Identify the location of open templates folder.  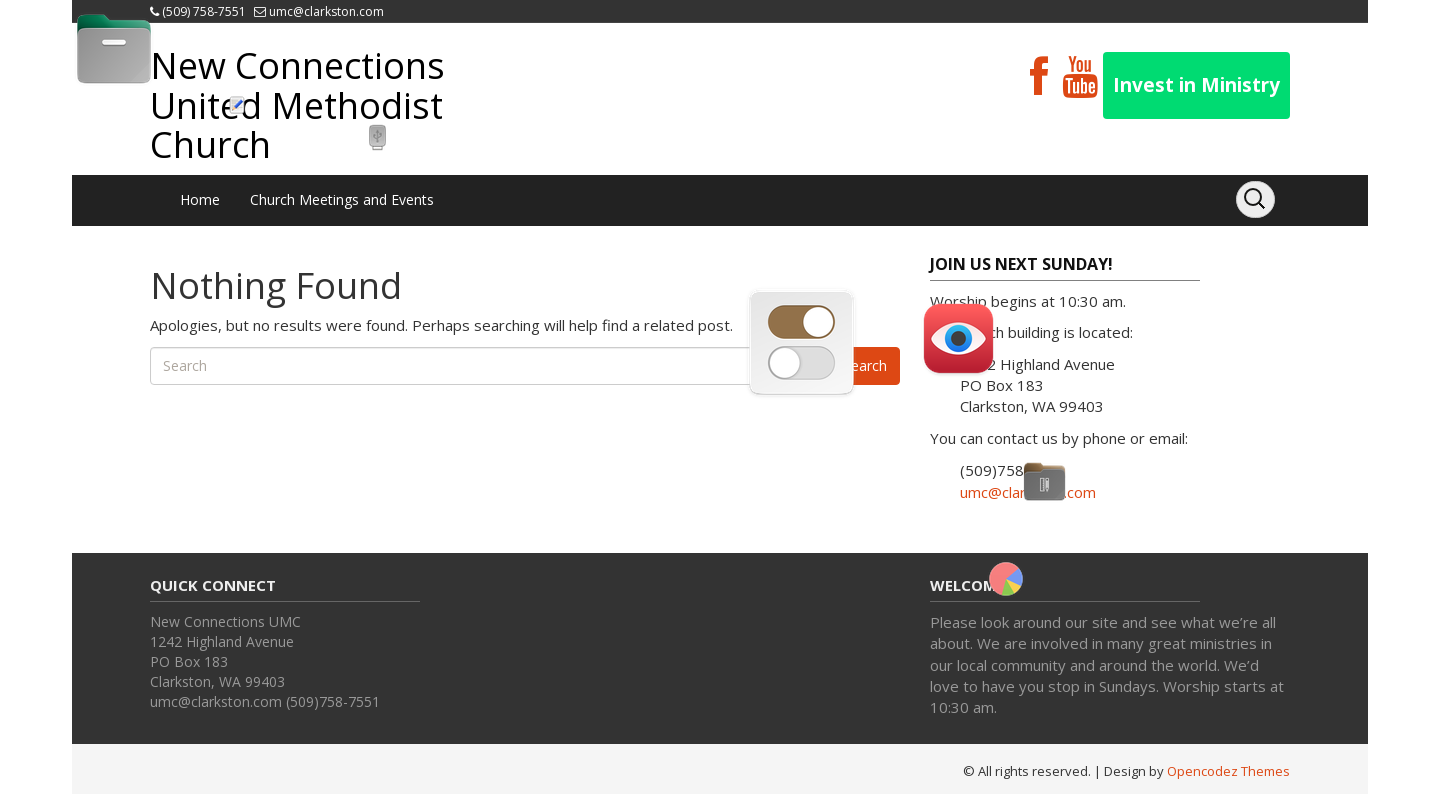
(1044, 481).